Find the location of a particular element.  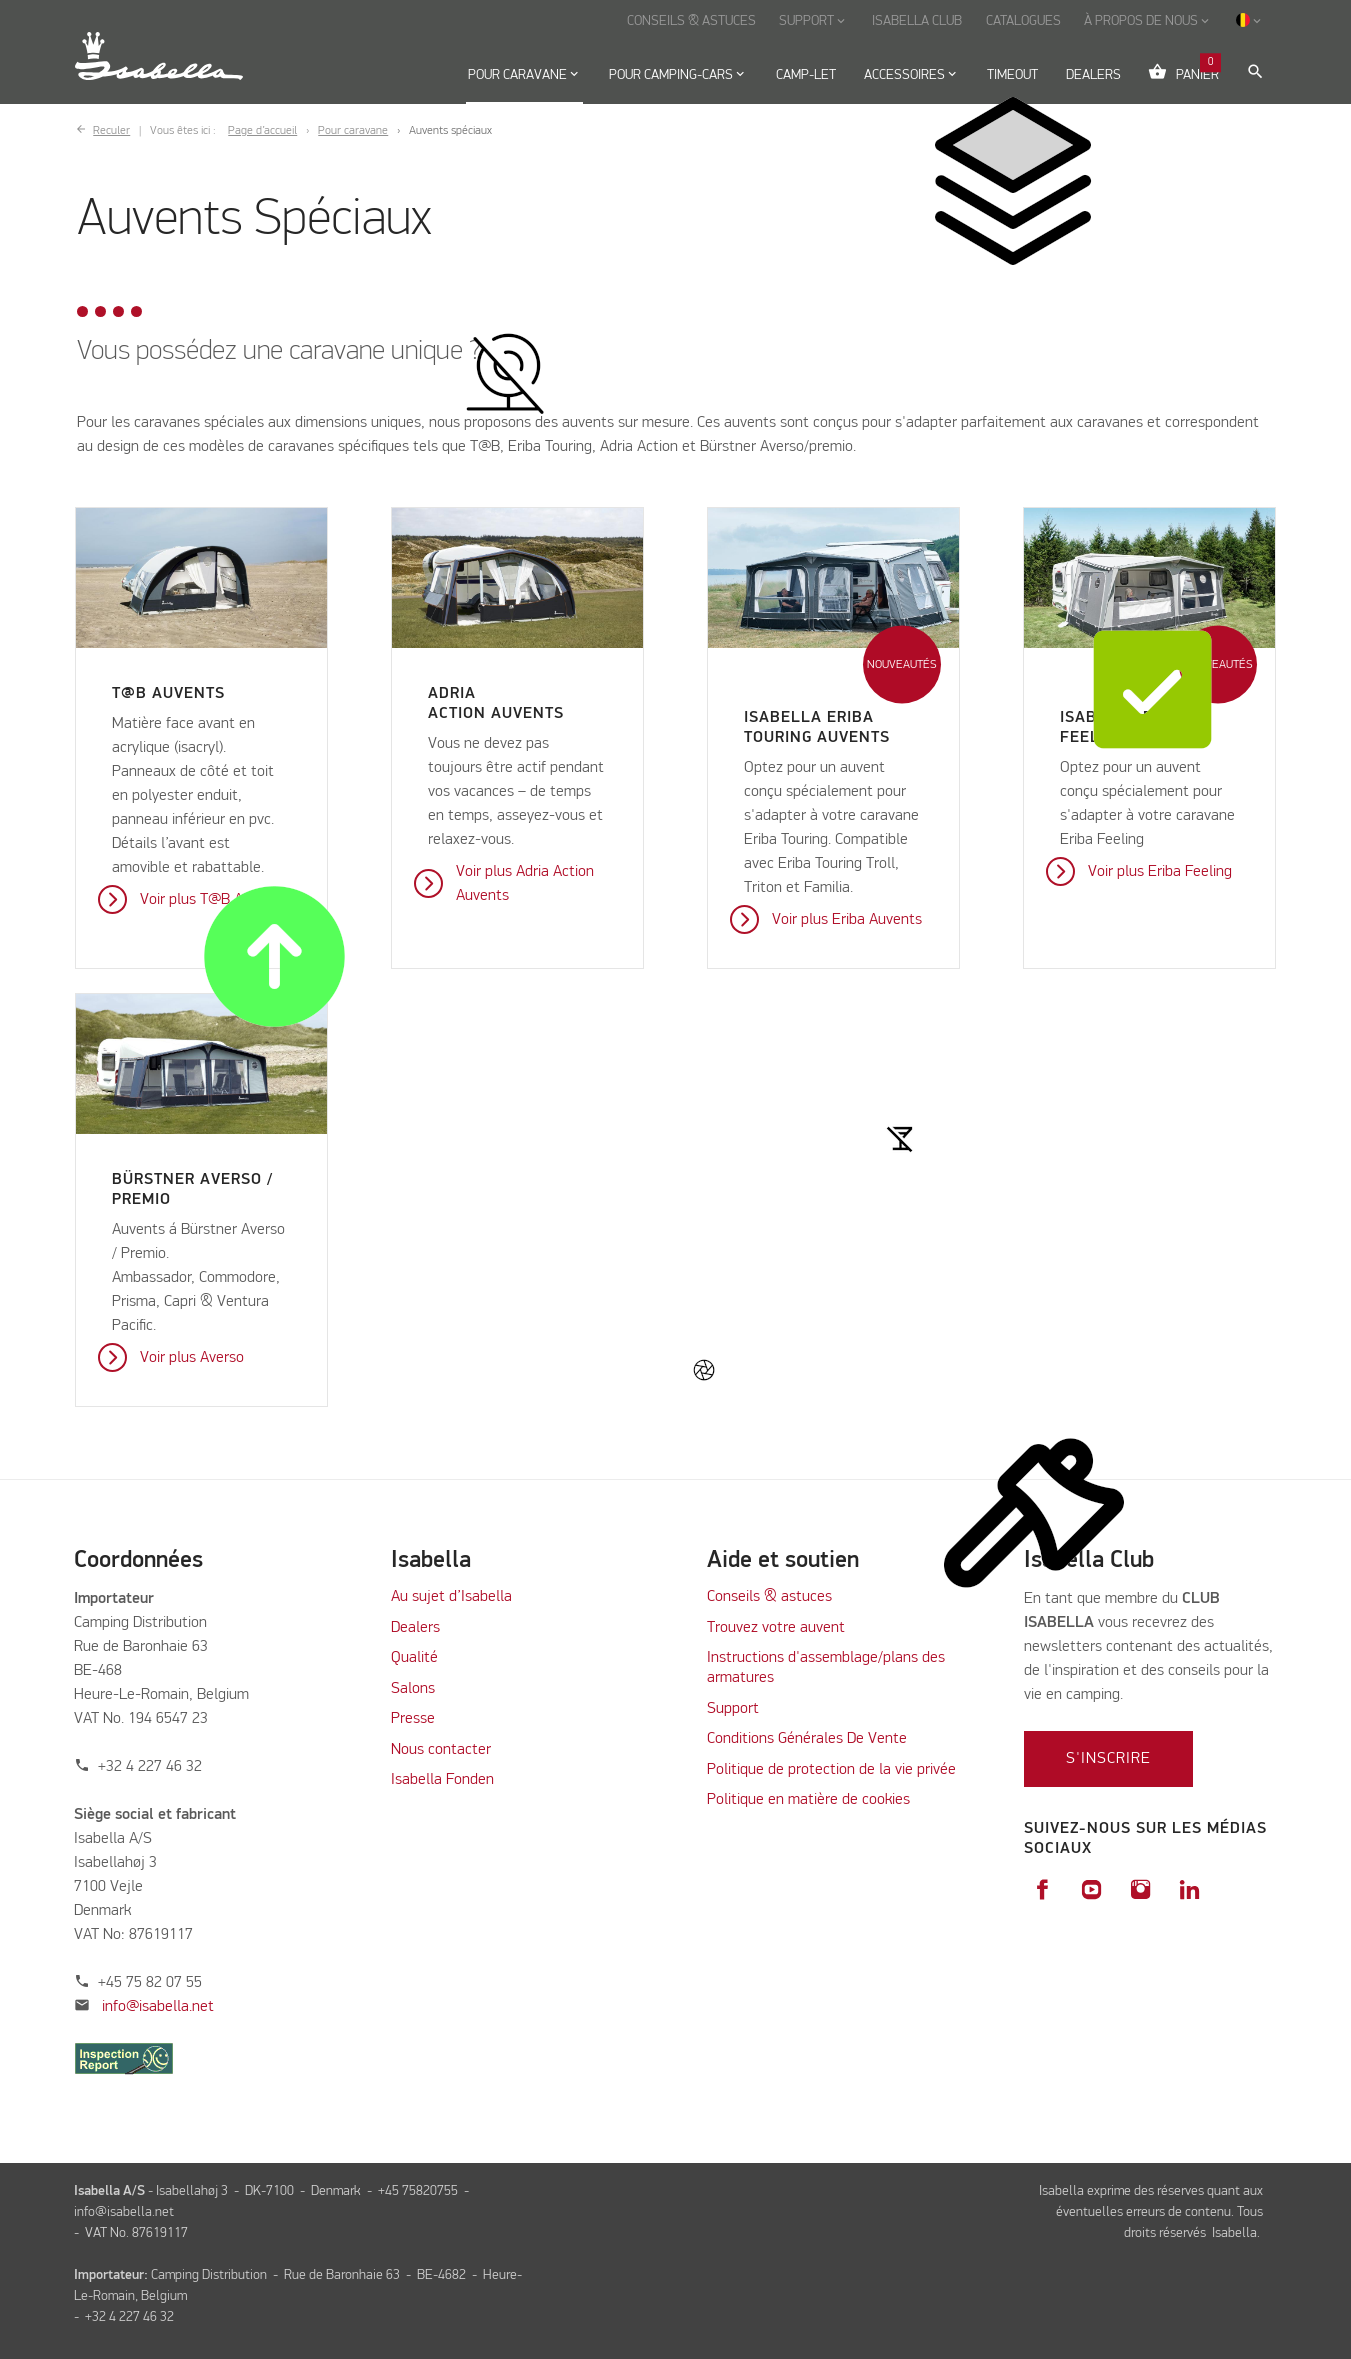

indicates alcohol-free zone or no drinks allowed is located at coordinates (900, 1138).